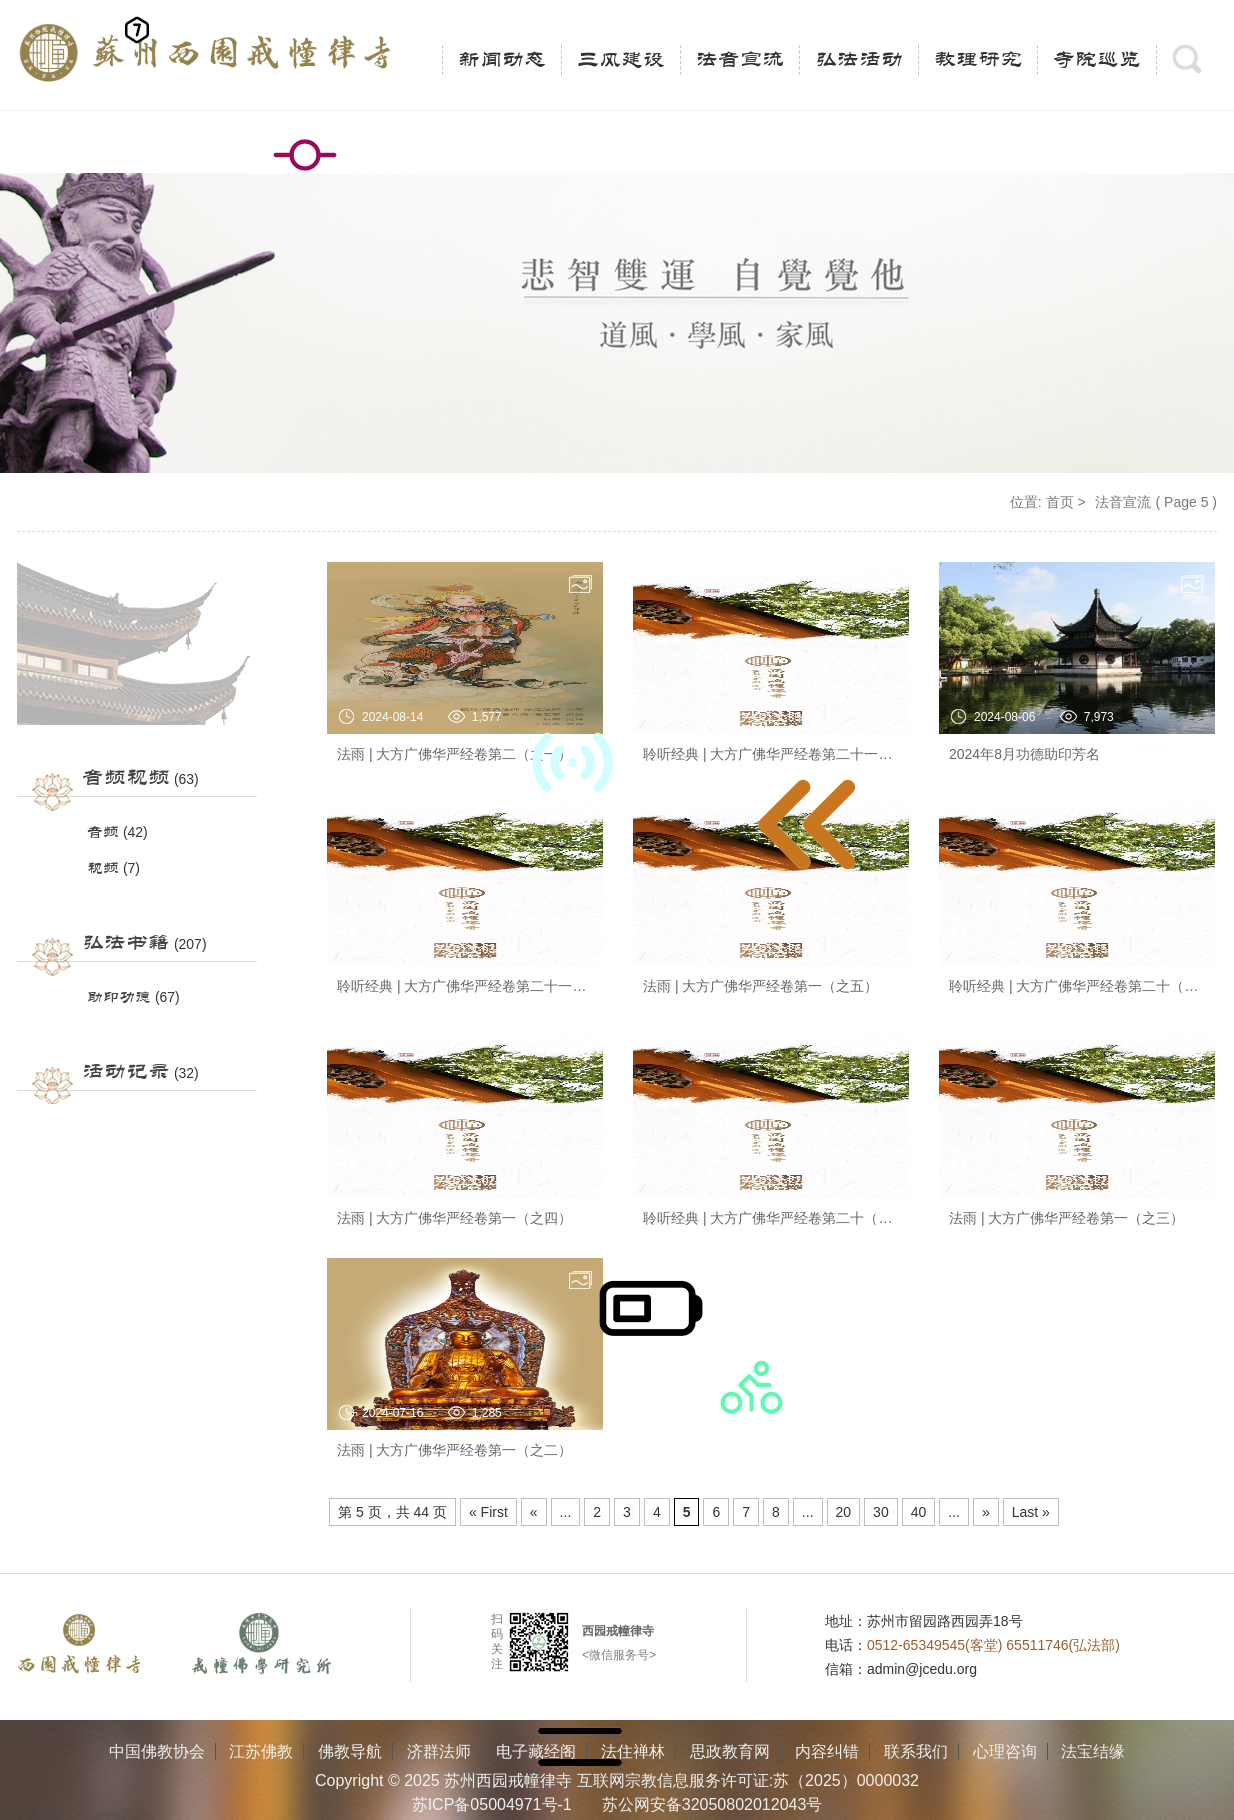 This screenshot has width=1234, height=1820. I want to click on indicates step 7 in a multi-step process, so click(137, 30).